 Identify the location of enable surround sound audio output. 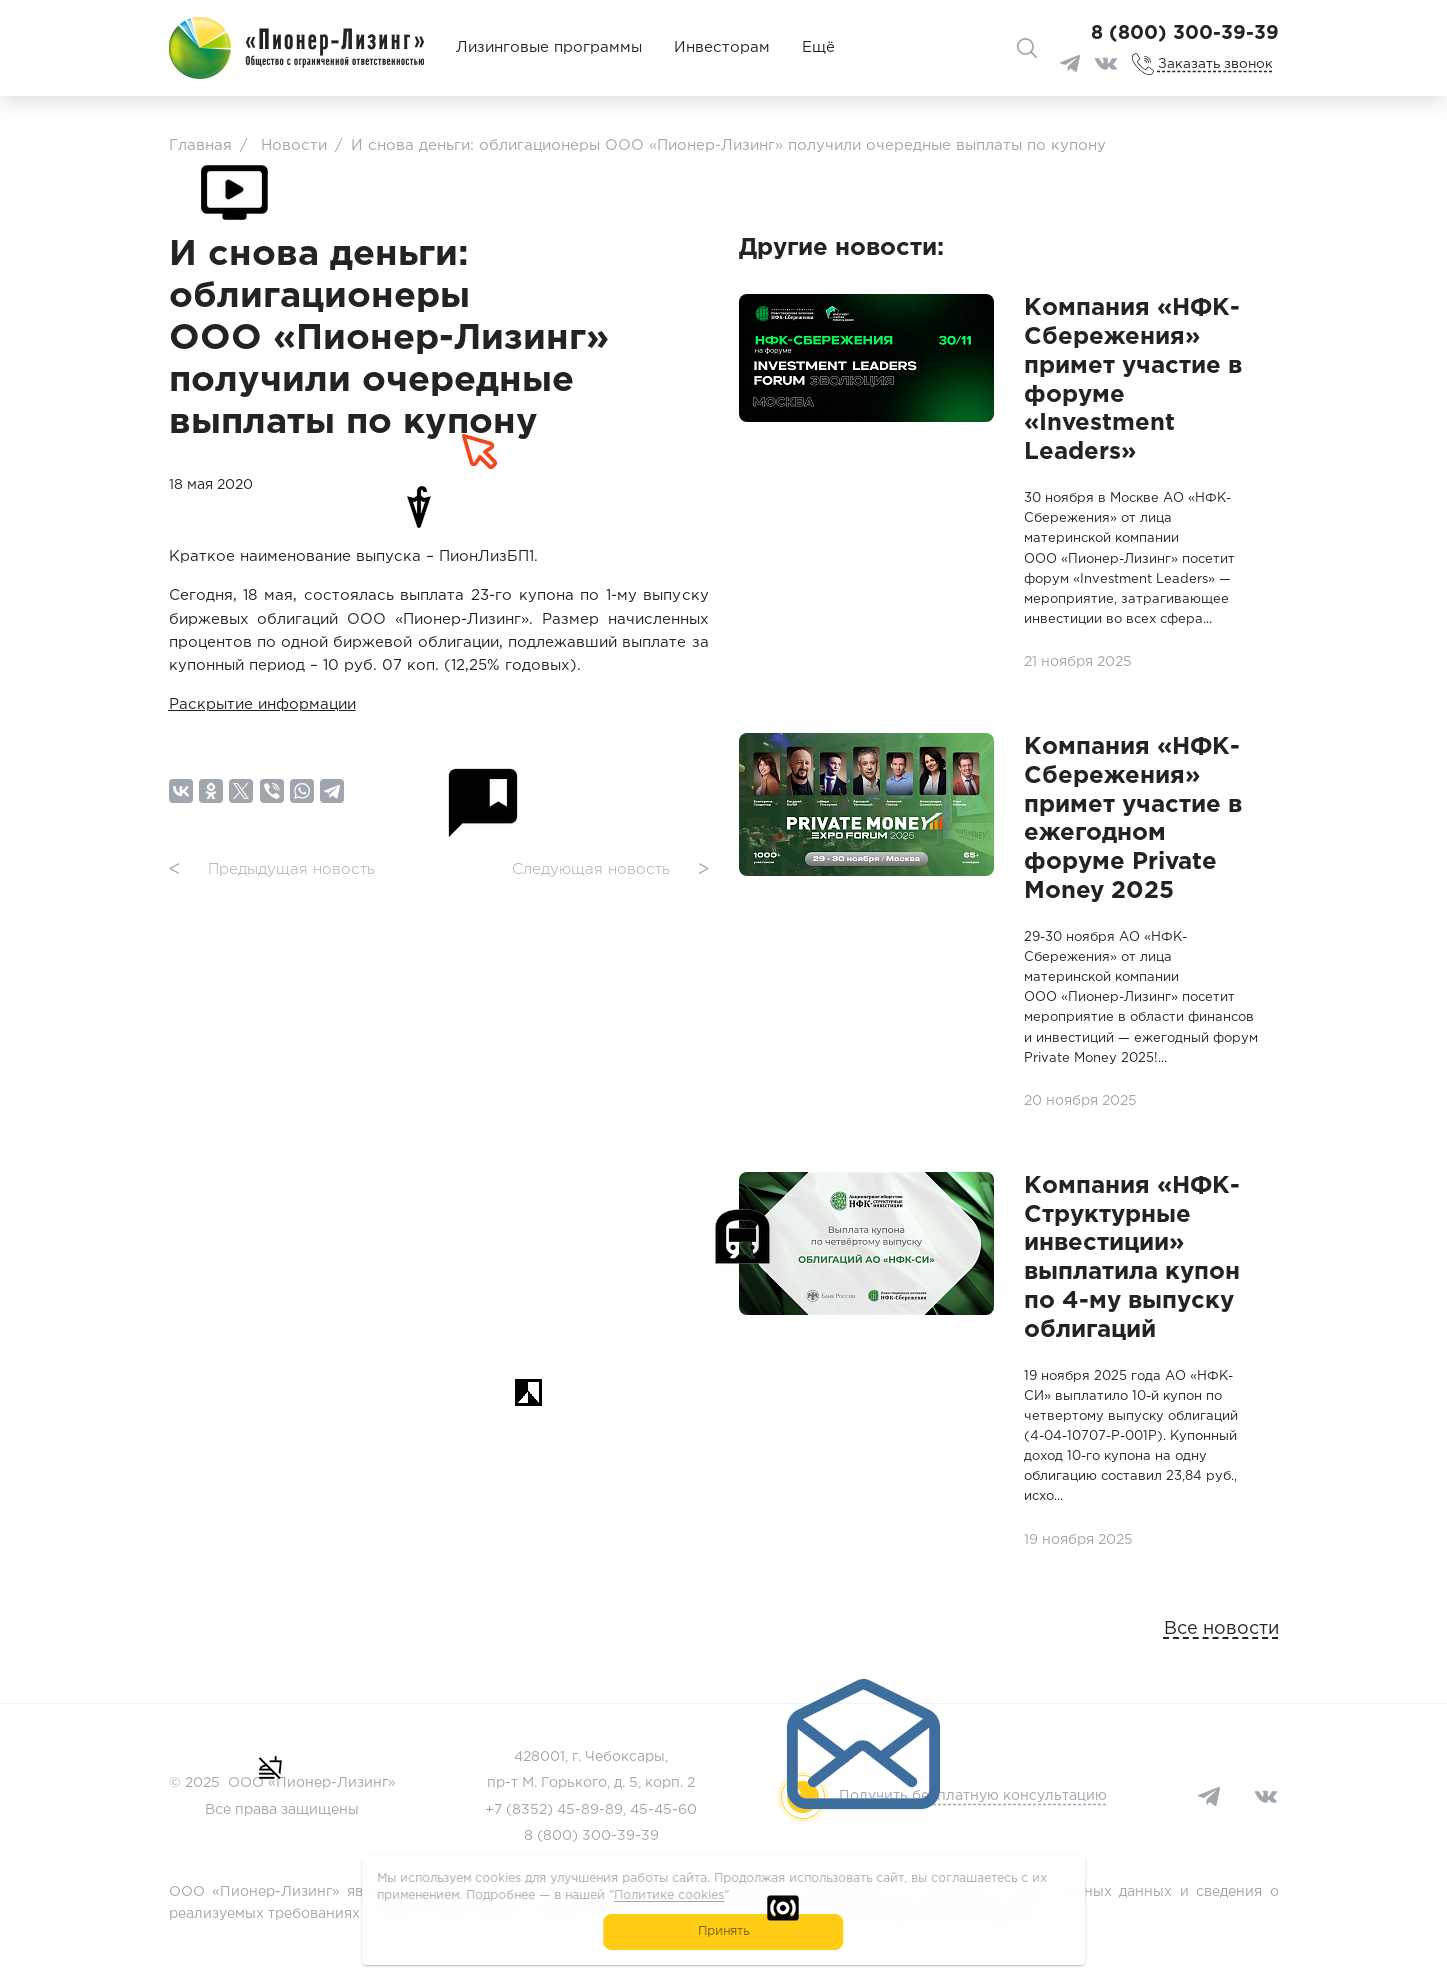
(783, 1908).